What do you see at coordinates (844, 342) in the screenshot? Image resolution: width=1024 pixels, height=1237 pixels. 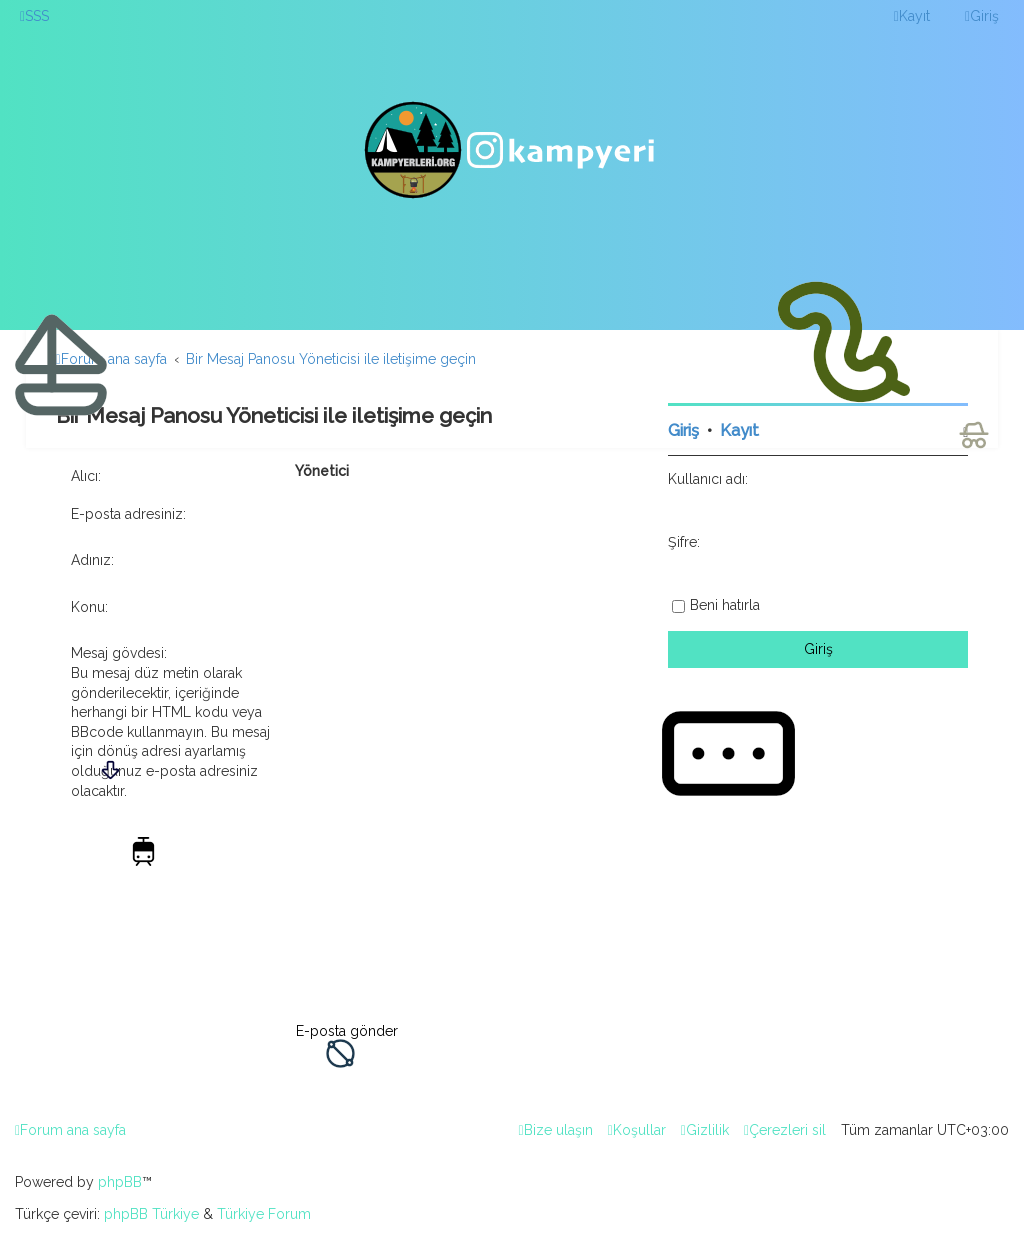 I see `indicates pest or malware detection` at bounding box center [844, 342].